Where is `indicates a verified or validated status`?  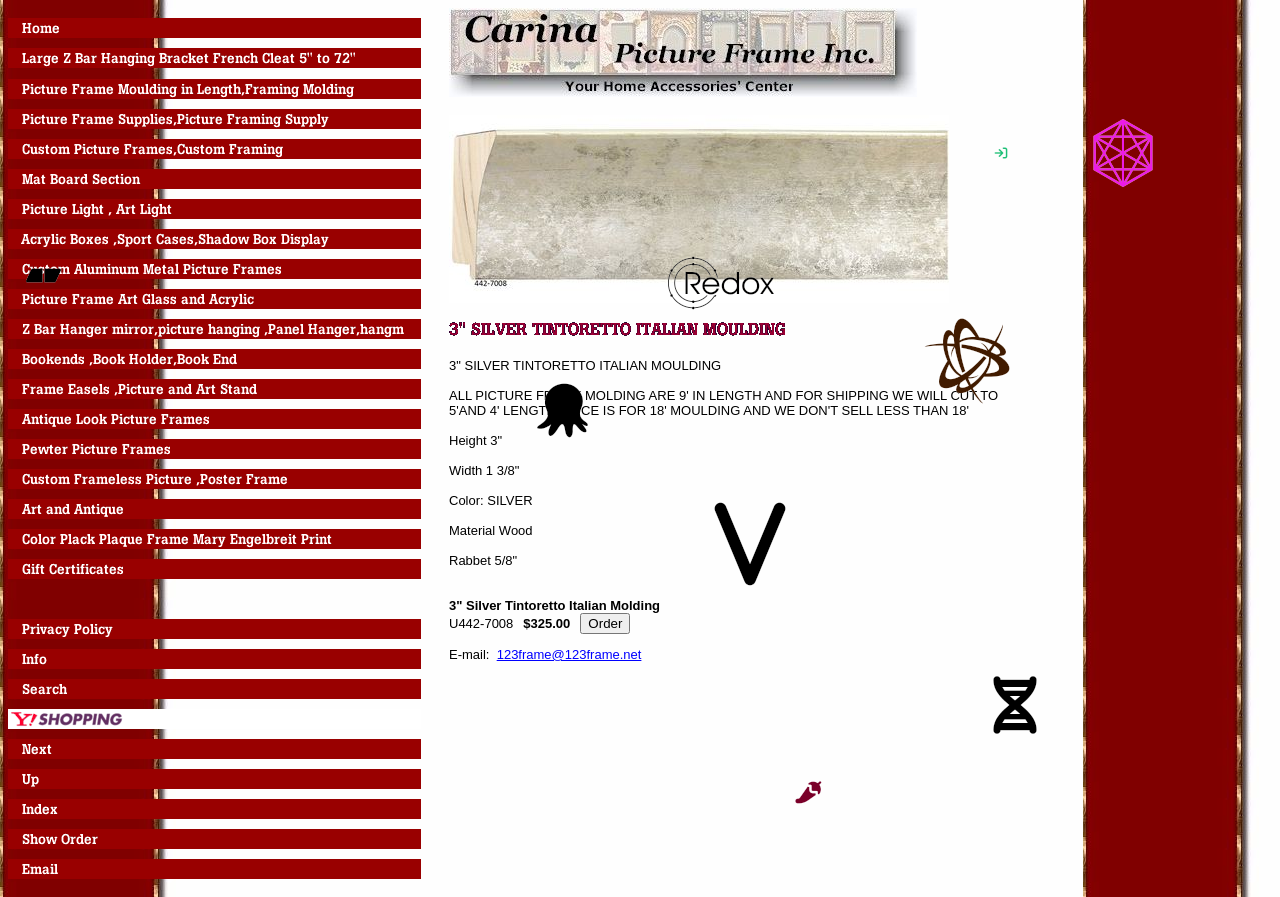 indicates a verified or validated status is located at coordinates (750, 544).